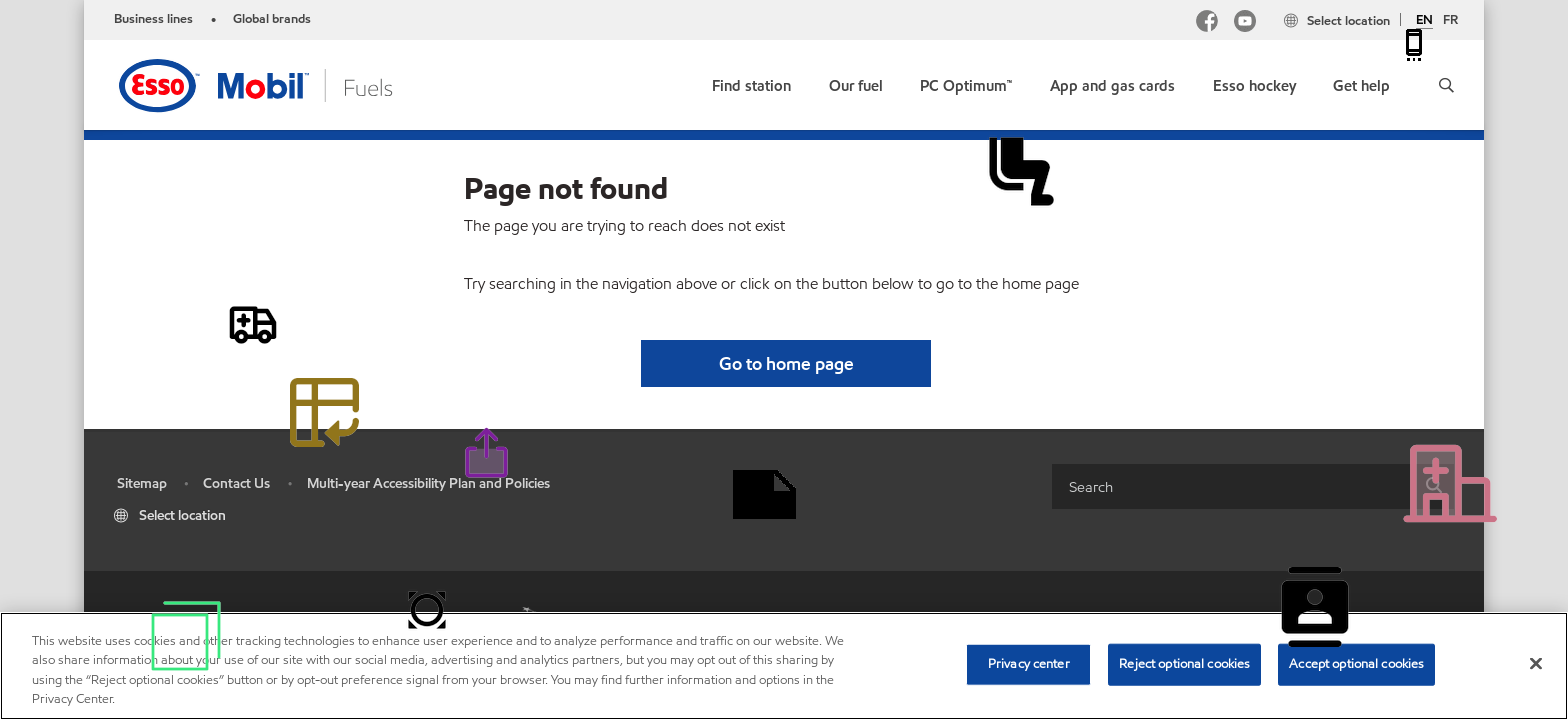  What do you see at coordinates (486, 454) in the screenshot?
I see `export or share content to another app` at bounding box center [486, 454].